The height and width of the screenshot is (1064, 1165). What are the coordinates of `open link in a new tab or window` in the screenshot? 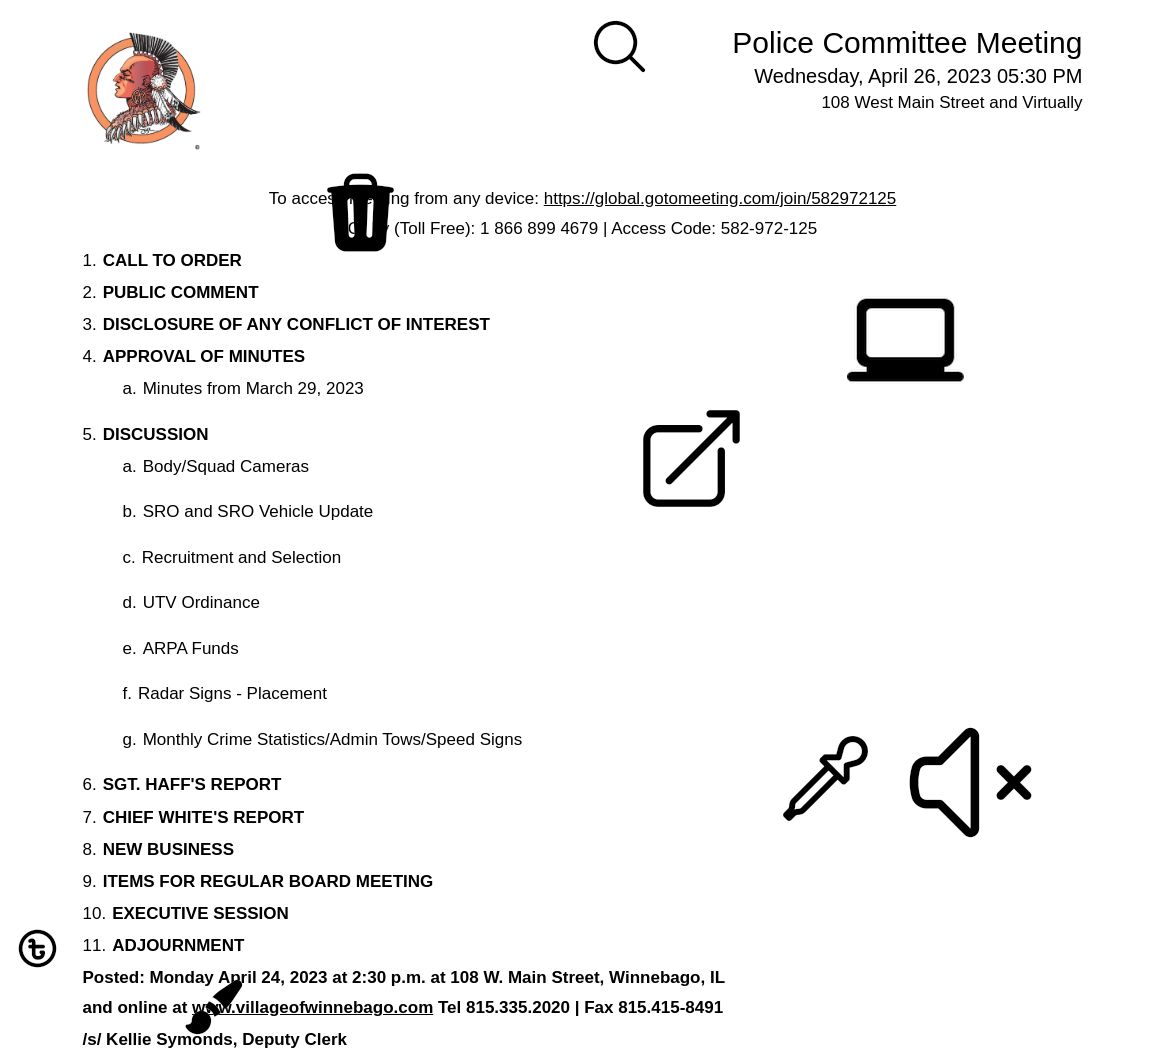 It's located at (691, 458).